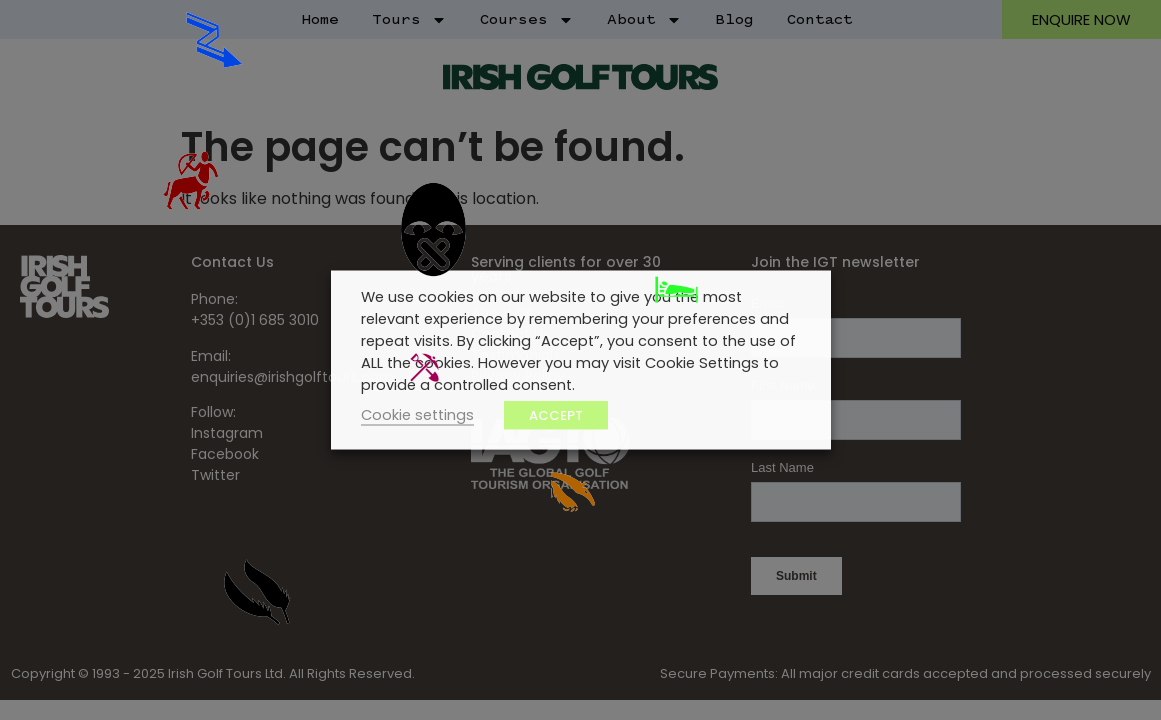 The image size is (1161, 720). I want to click on select centaur character or unit, so click(190, 180).